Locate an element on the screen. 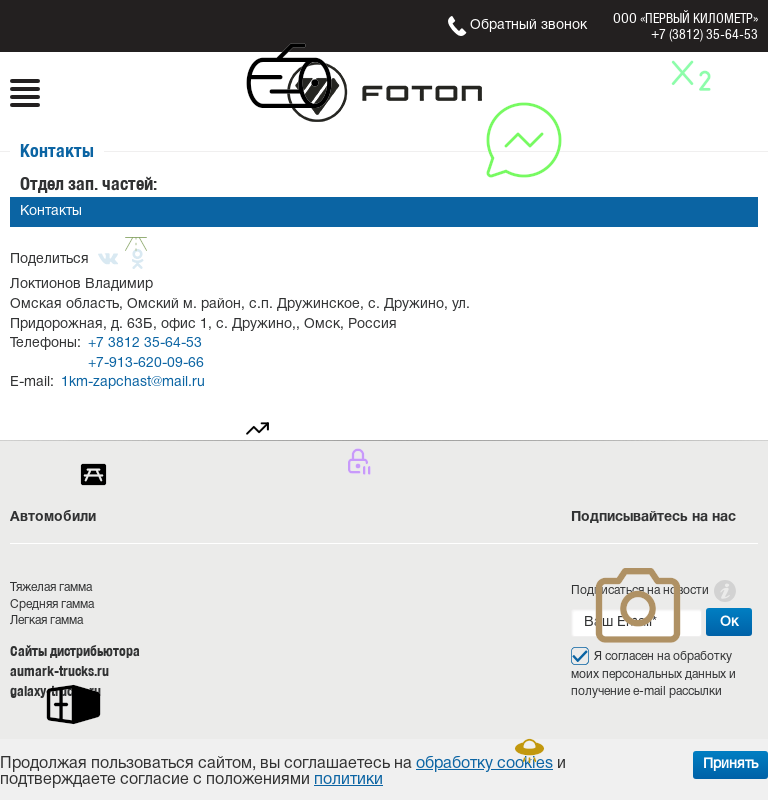 This screenshot has width=768, height=800. access sci-fi or space-themed content is located at coordinates (529, 750).